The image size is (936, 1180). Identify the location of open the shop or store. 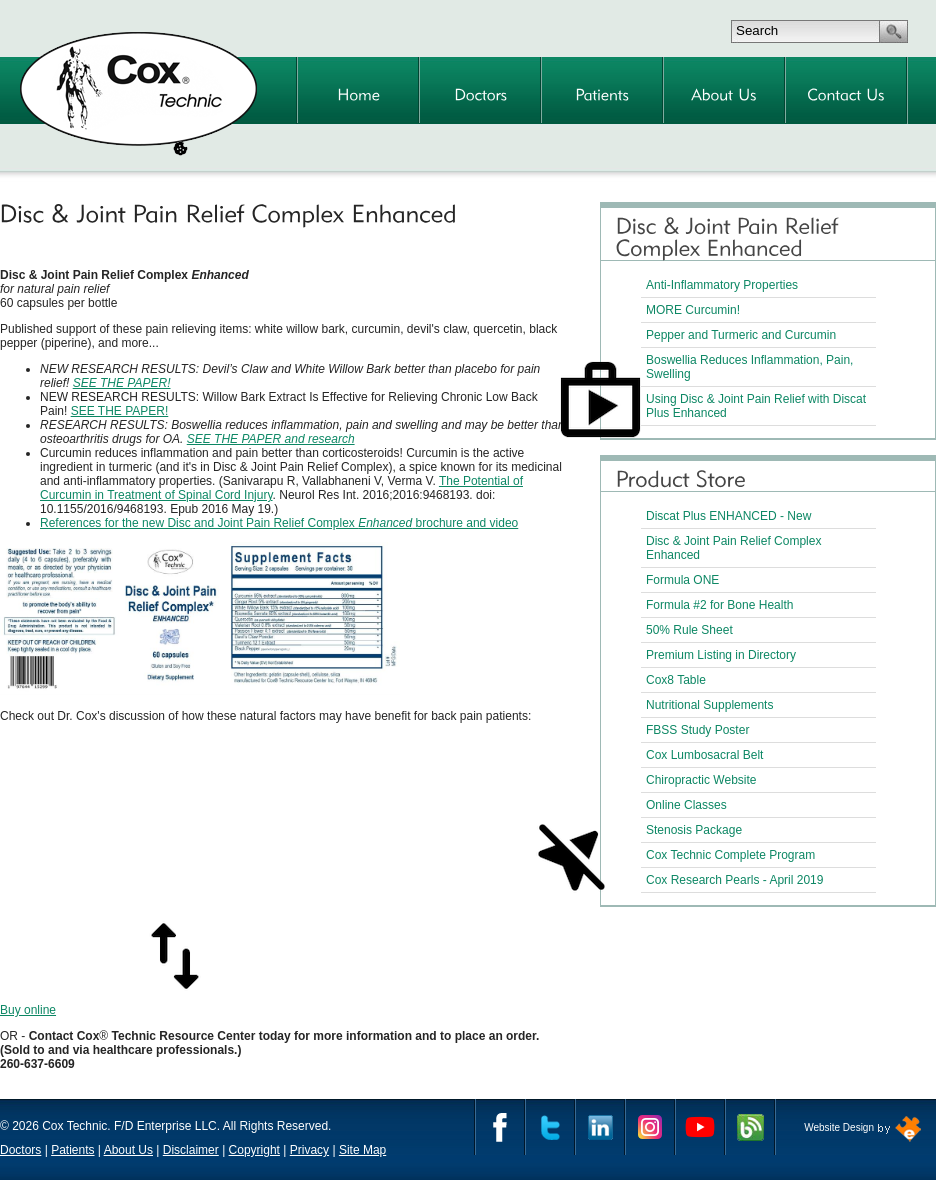
(600, 401).